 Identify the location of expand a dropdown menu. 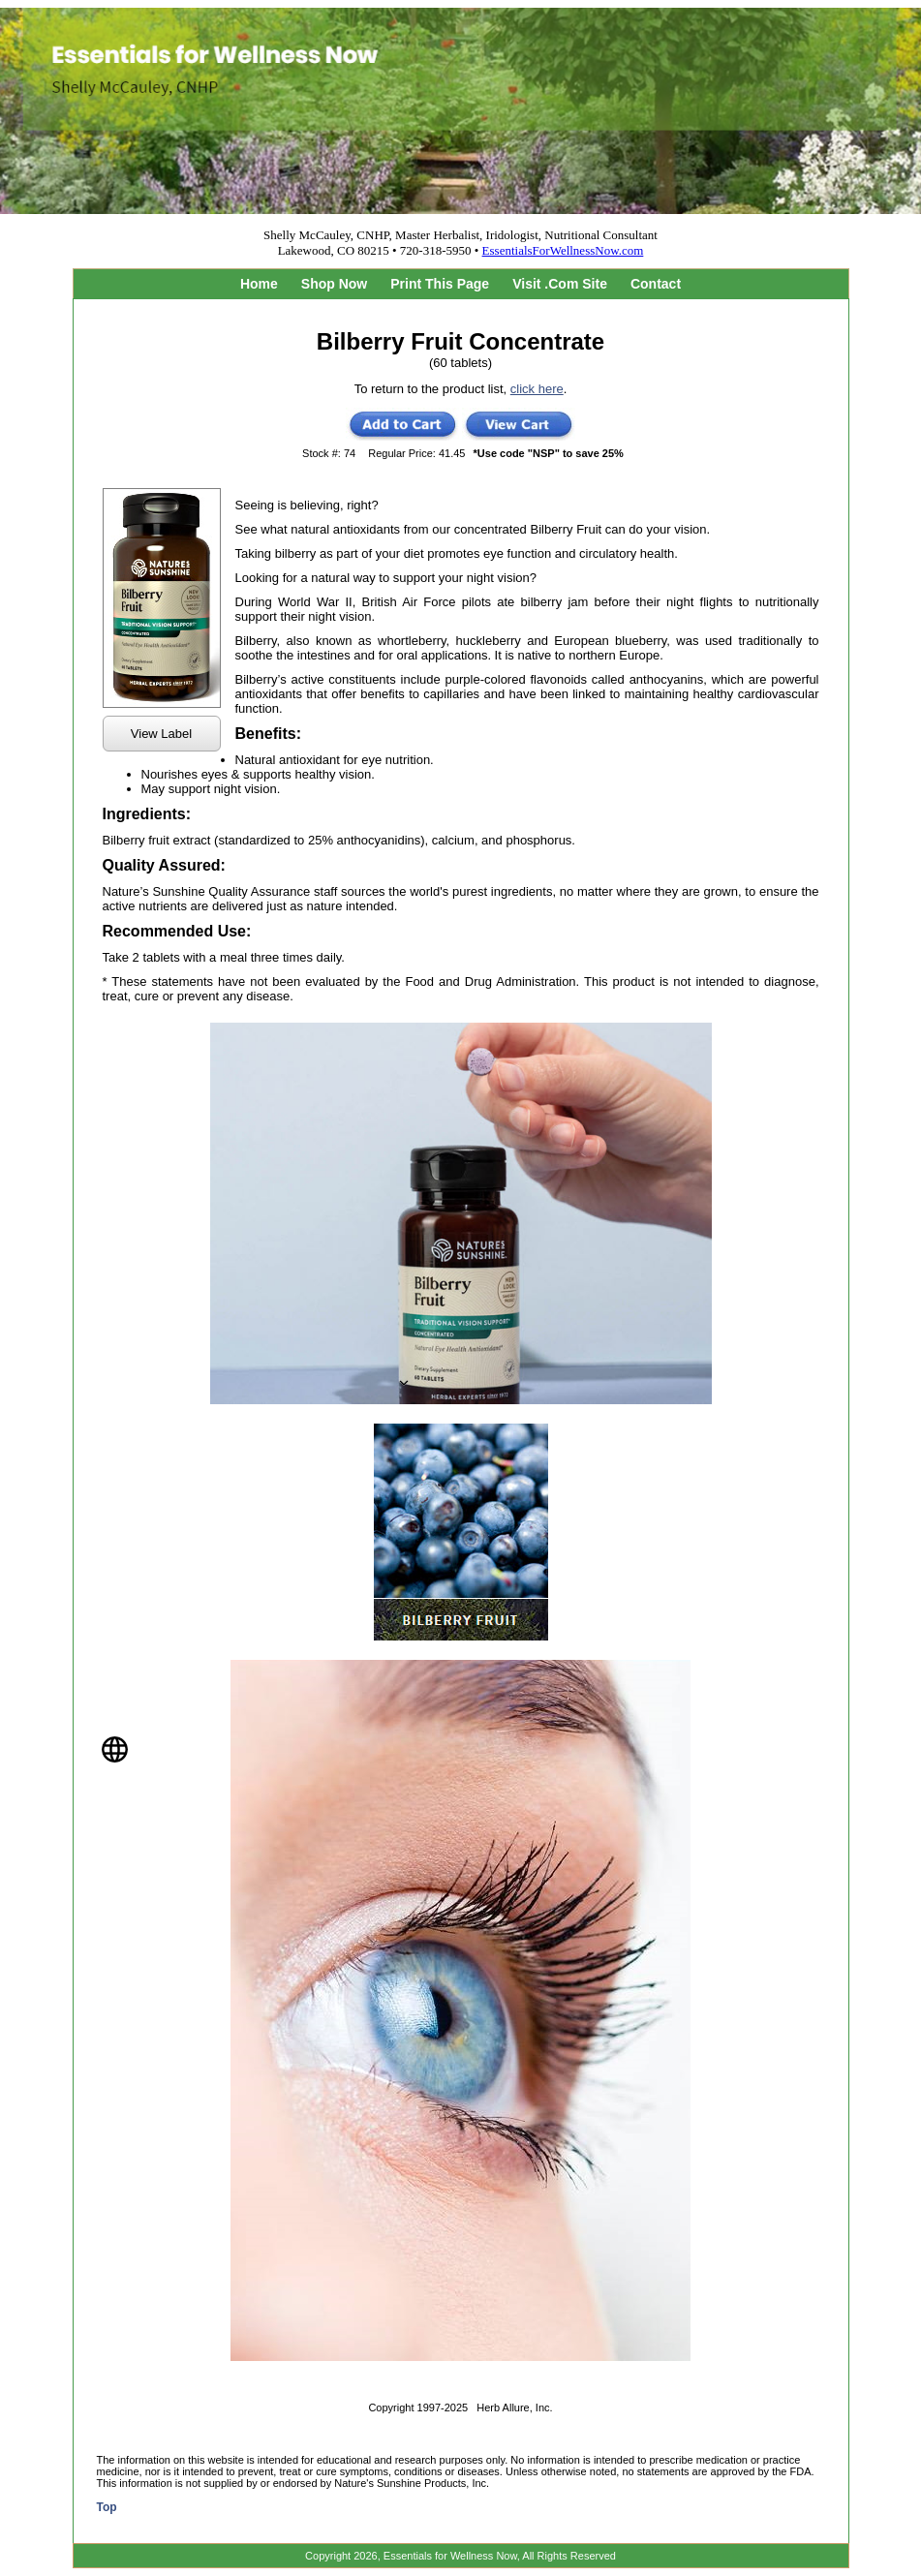
(404, 1383).